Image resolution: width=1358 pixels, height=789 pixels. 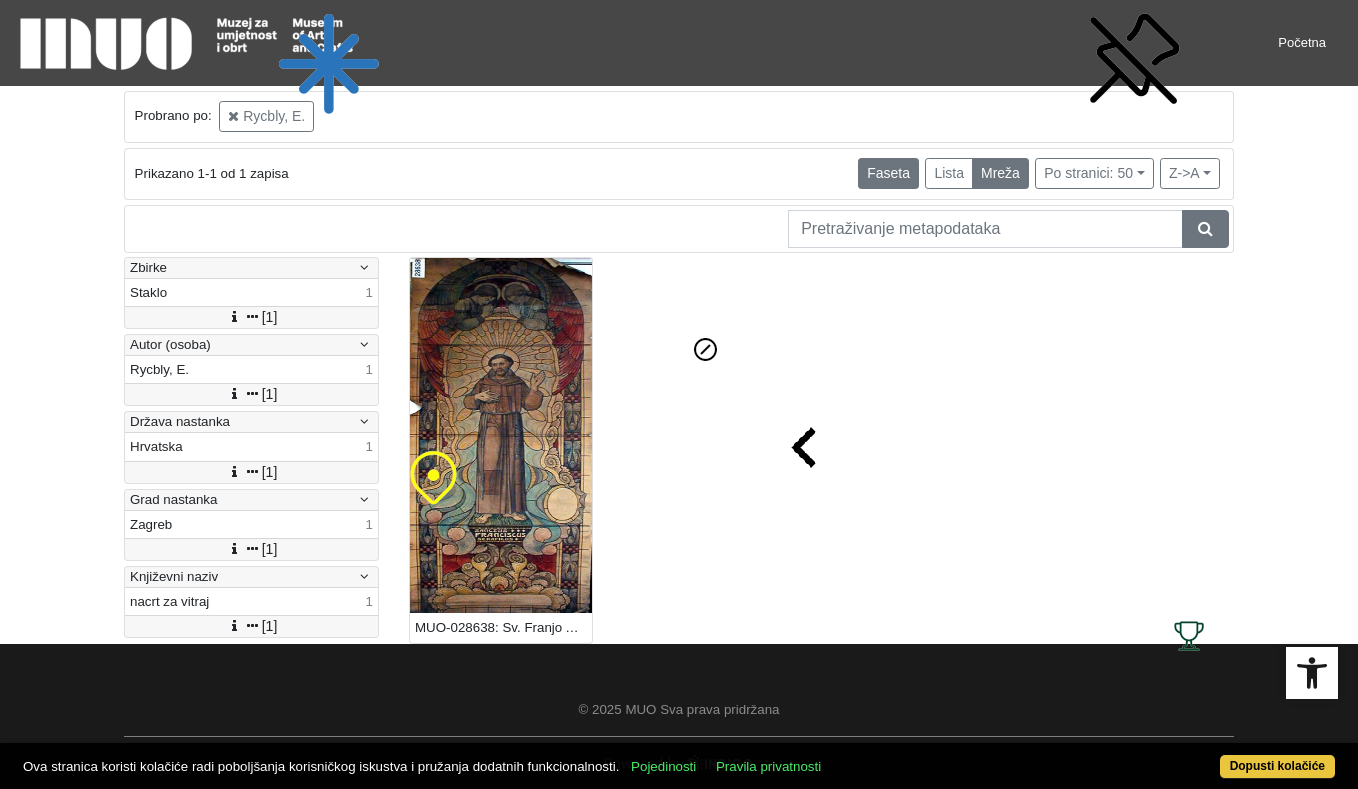 What do you see at coordinates (1189, 636) in the screenshot?
I see `view achievements or awards` at bounding box center [1189, 636].